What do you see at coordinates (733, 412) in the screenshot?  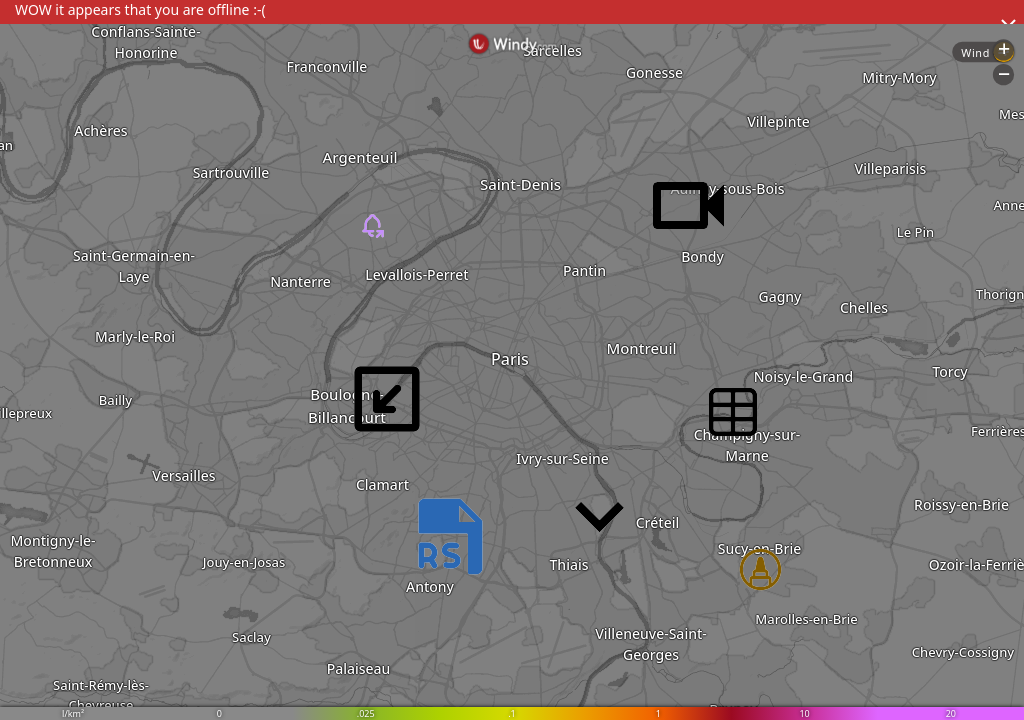 I see `view data in table format` at bounding box center [733, 412].